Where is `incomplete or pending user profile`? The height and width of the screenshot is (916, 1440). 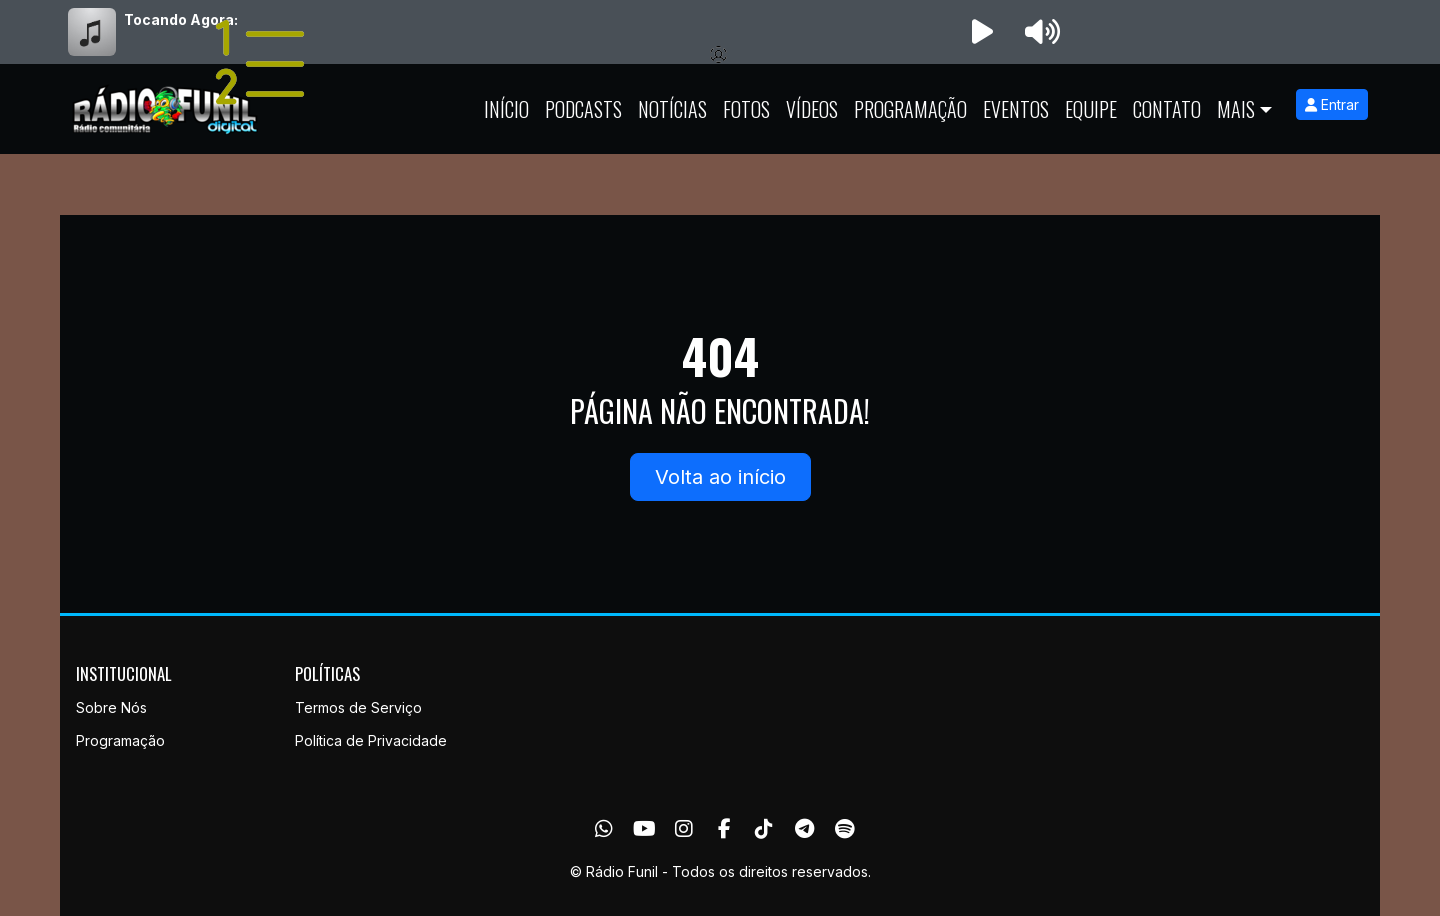 incomplete or pending user profile is located at coordinates (718, 54).